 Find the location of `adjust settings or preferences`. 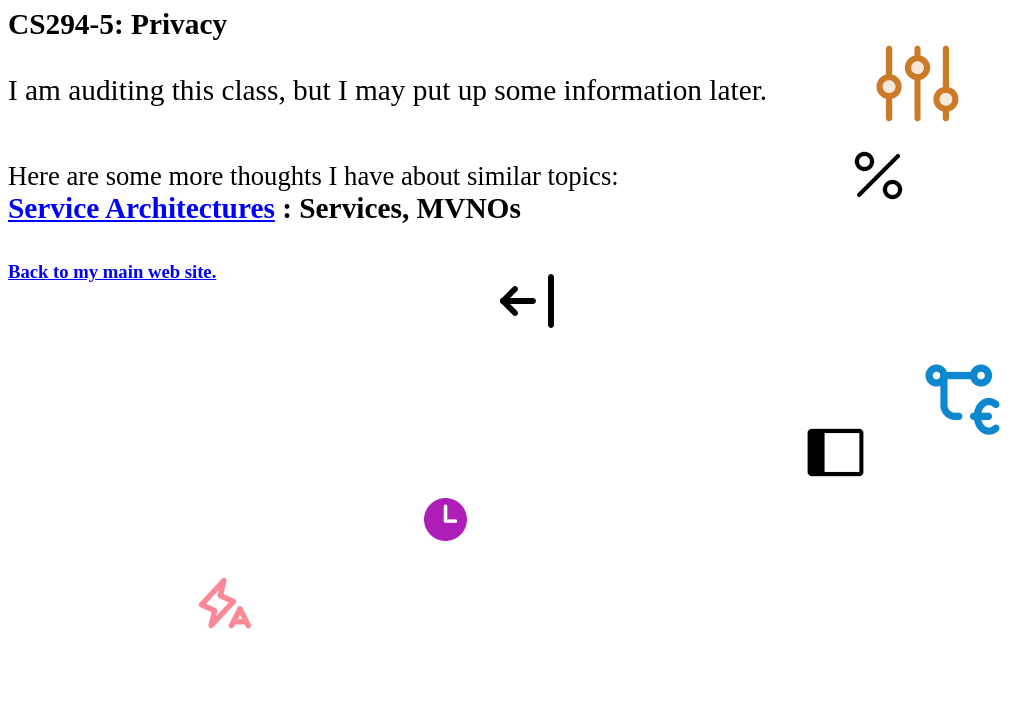

adjust settings or preferences is located at coordinates (917, 83).